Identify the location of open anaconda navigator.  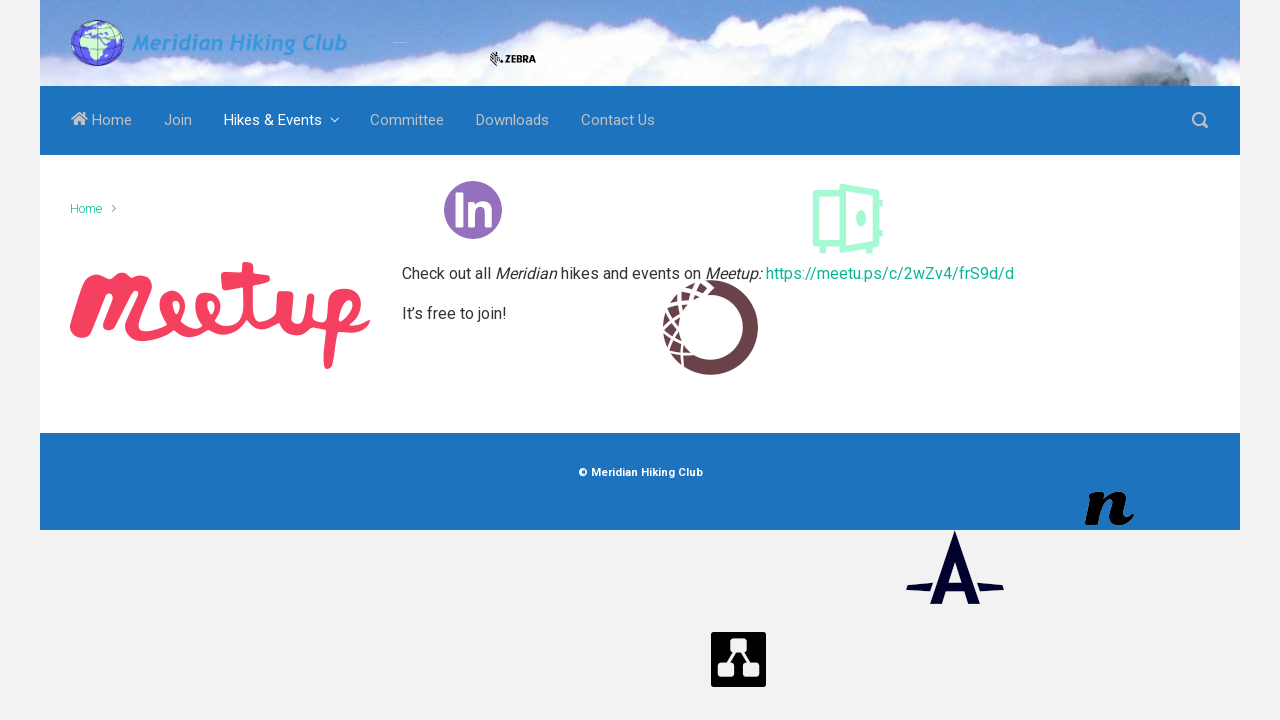
(710, 327).